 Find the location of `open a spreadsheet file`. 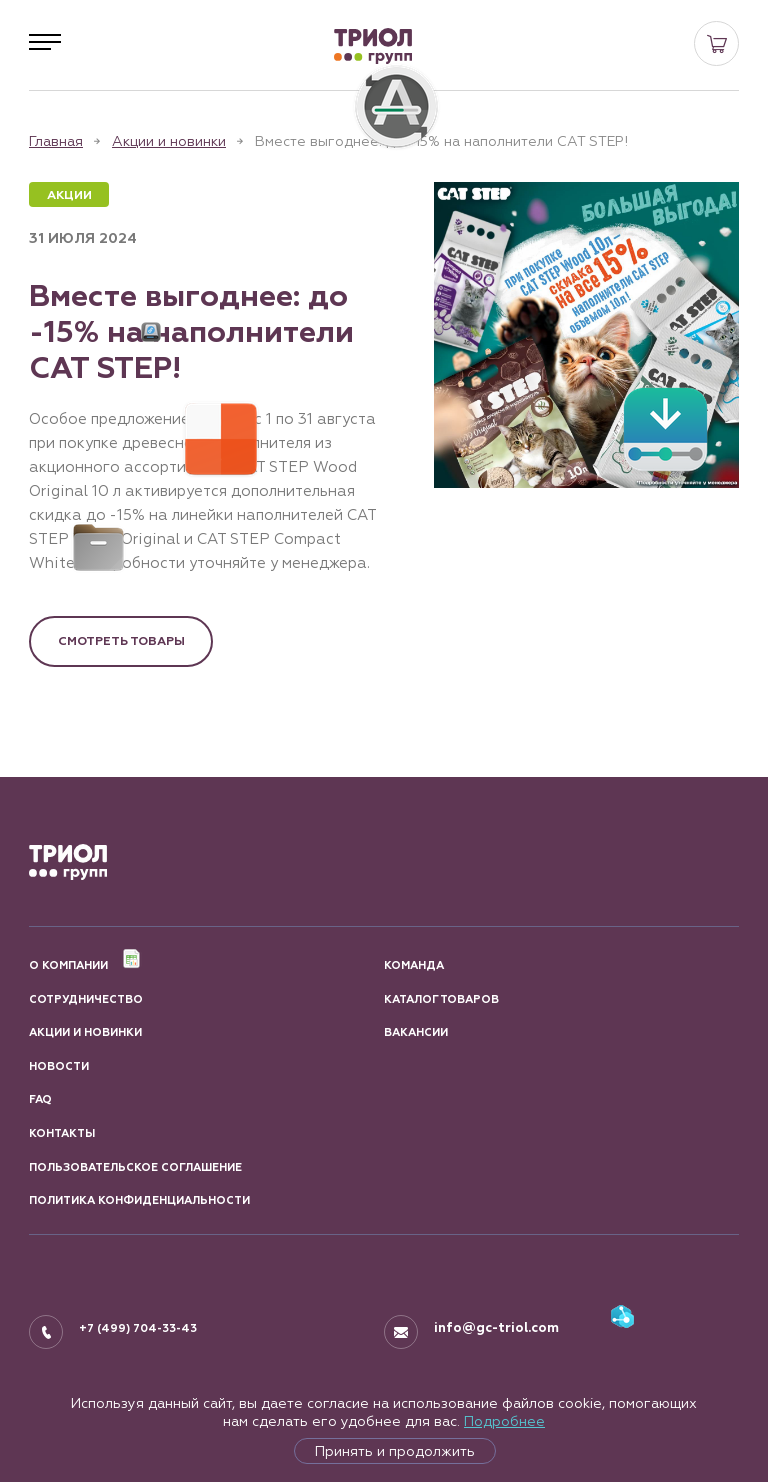

open a spreadsheet file is located at coordinates (131, 958).